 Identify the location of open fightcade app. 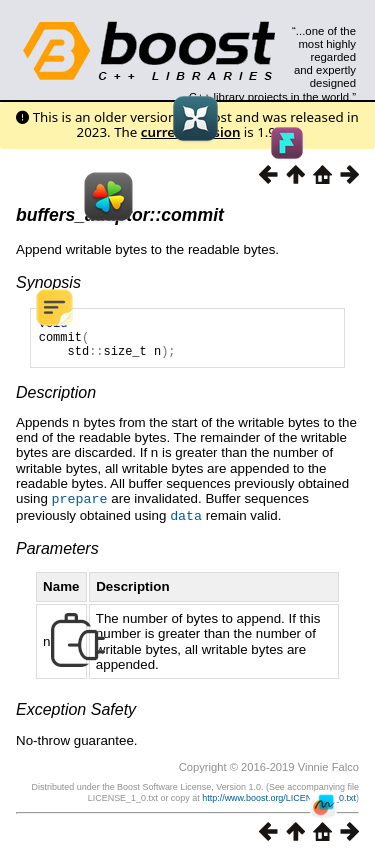
(287, 143).